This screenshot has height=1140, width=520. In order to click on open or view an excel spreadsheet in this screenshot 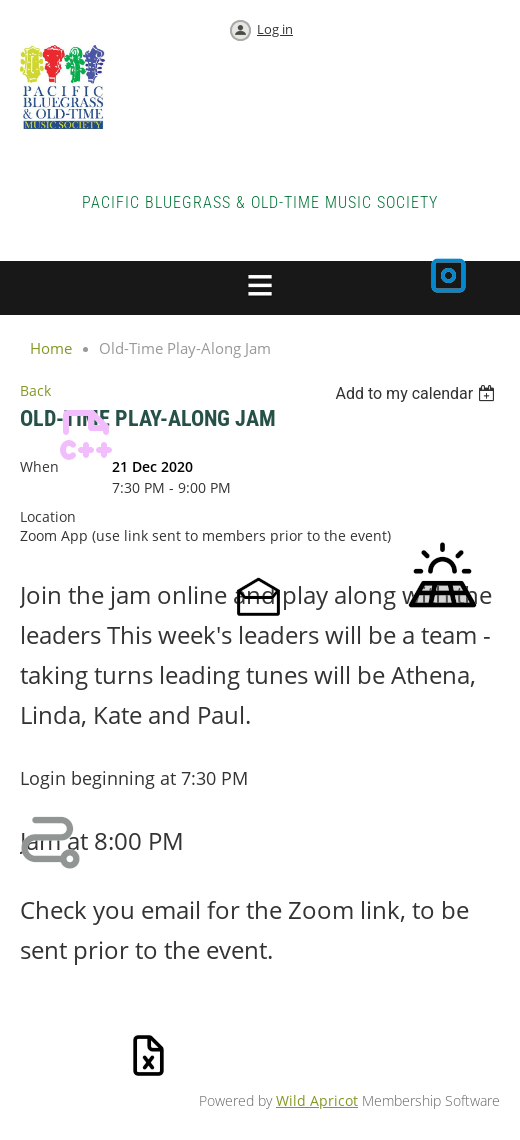, I will do `click(148, 1055)`.